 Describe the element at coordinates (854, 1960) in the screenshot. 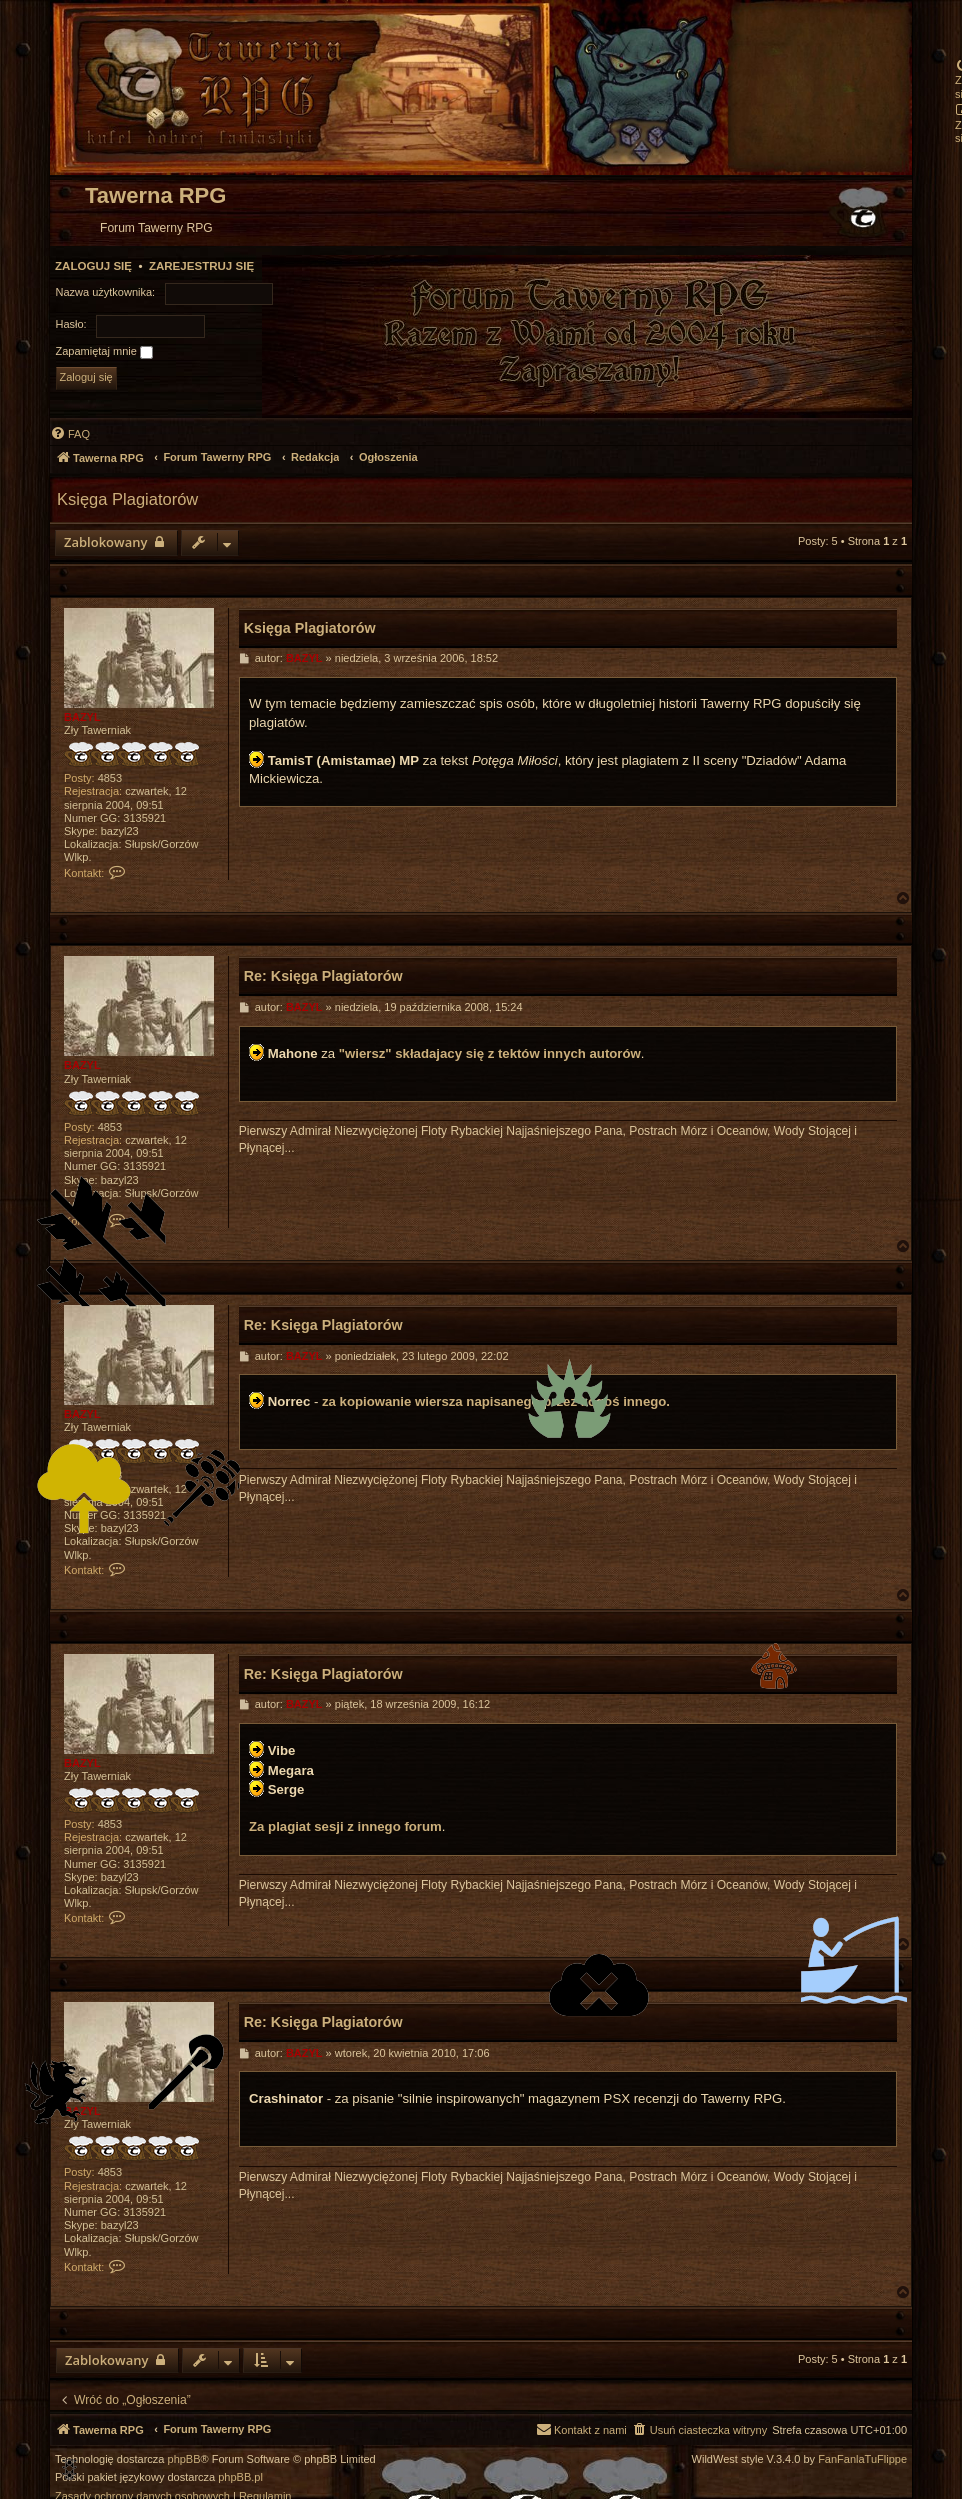

I see `access fishing activity or minigame` at that location.